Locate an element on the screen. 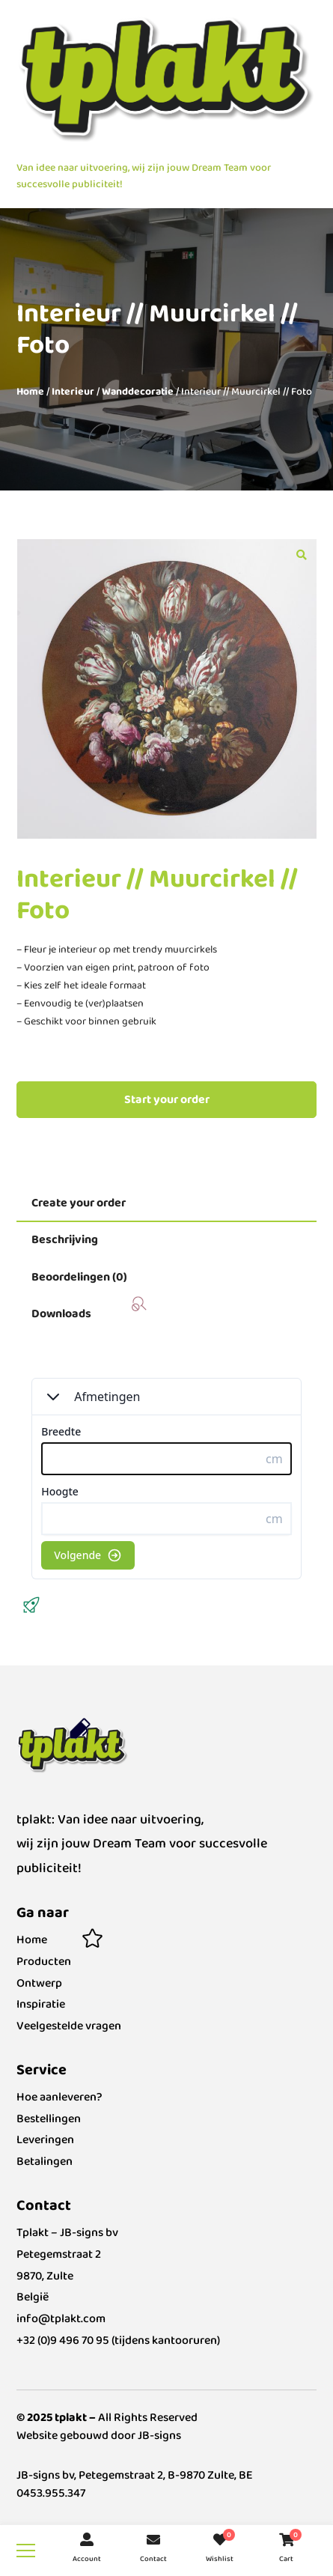 The width and height of the screenshot is (333, 2576). stop or cancel the current search is located at coordinates (139, 1303).